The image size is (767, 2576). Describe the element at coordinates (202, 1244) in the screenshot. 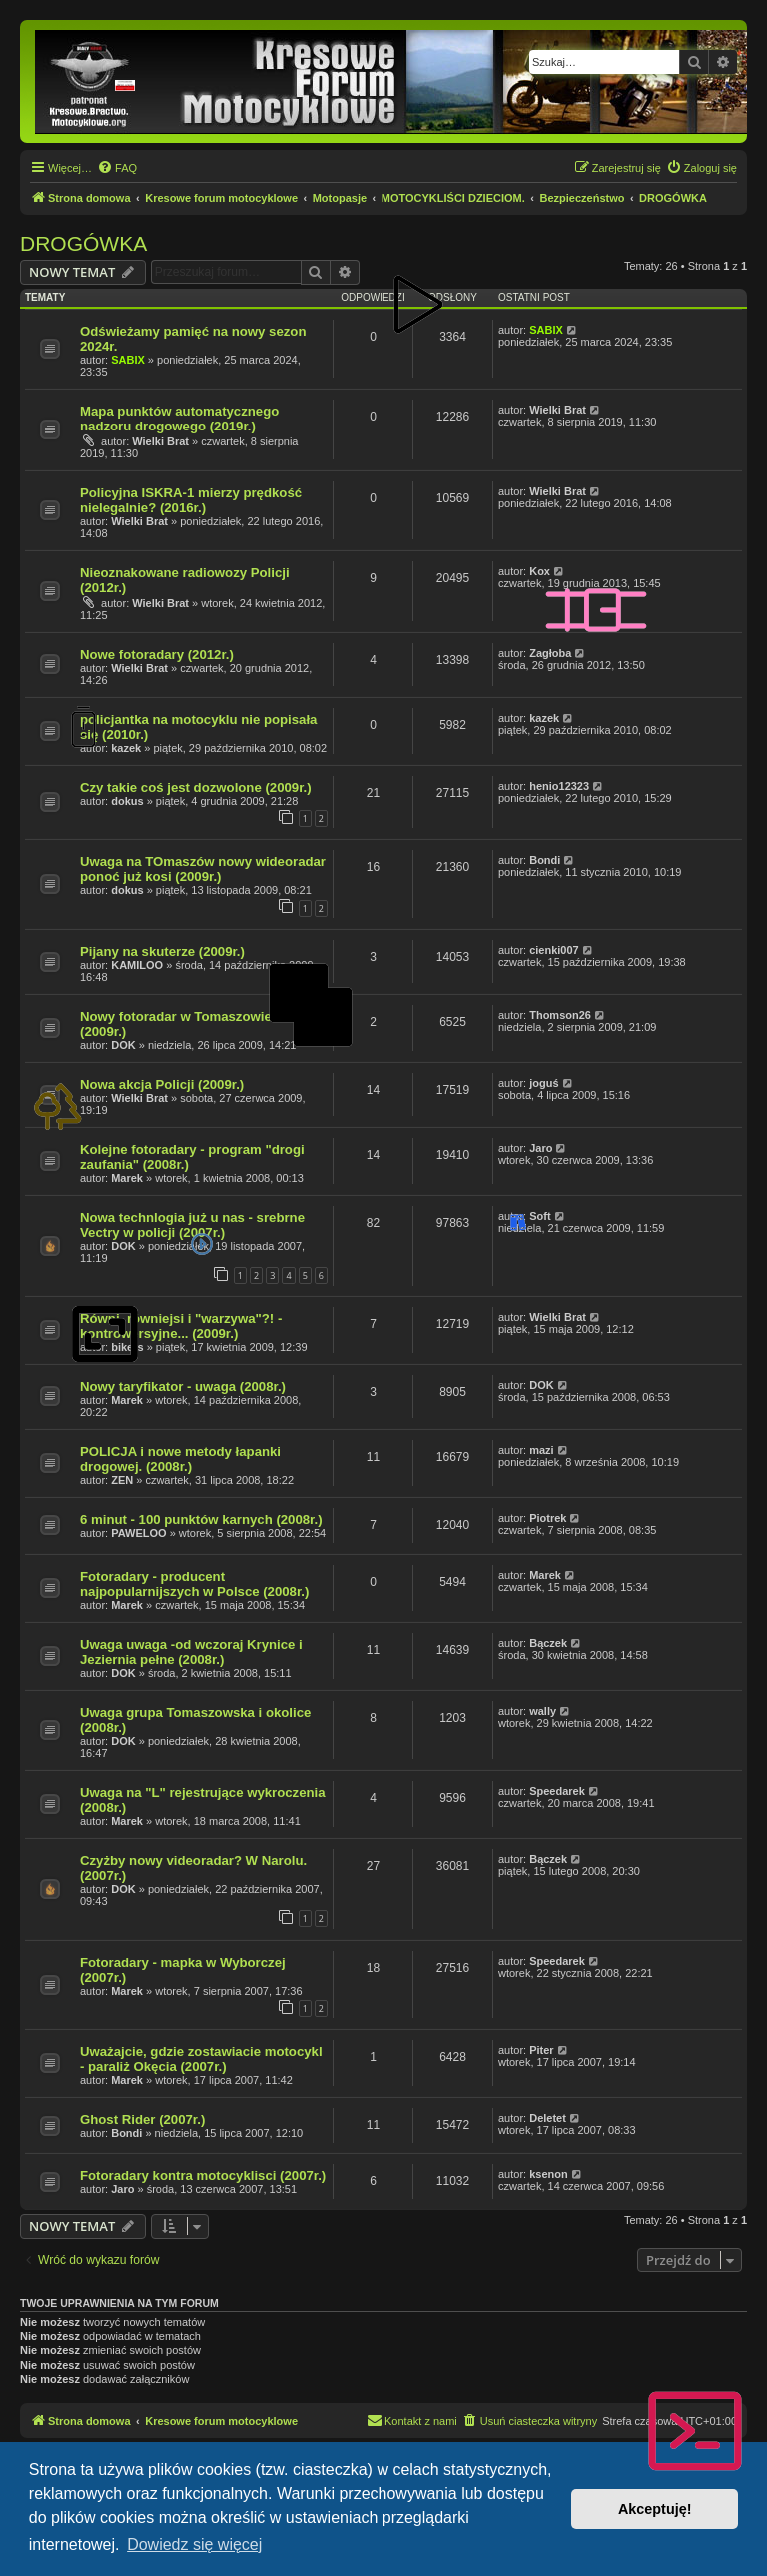

I see `play media or start video` at that location.